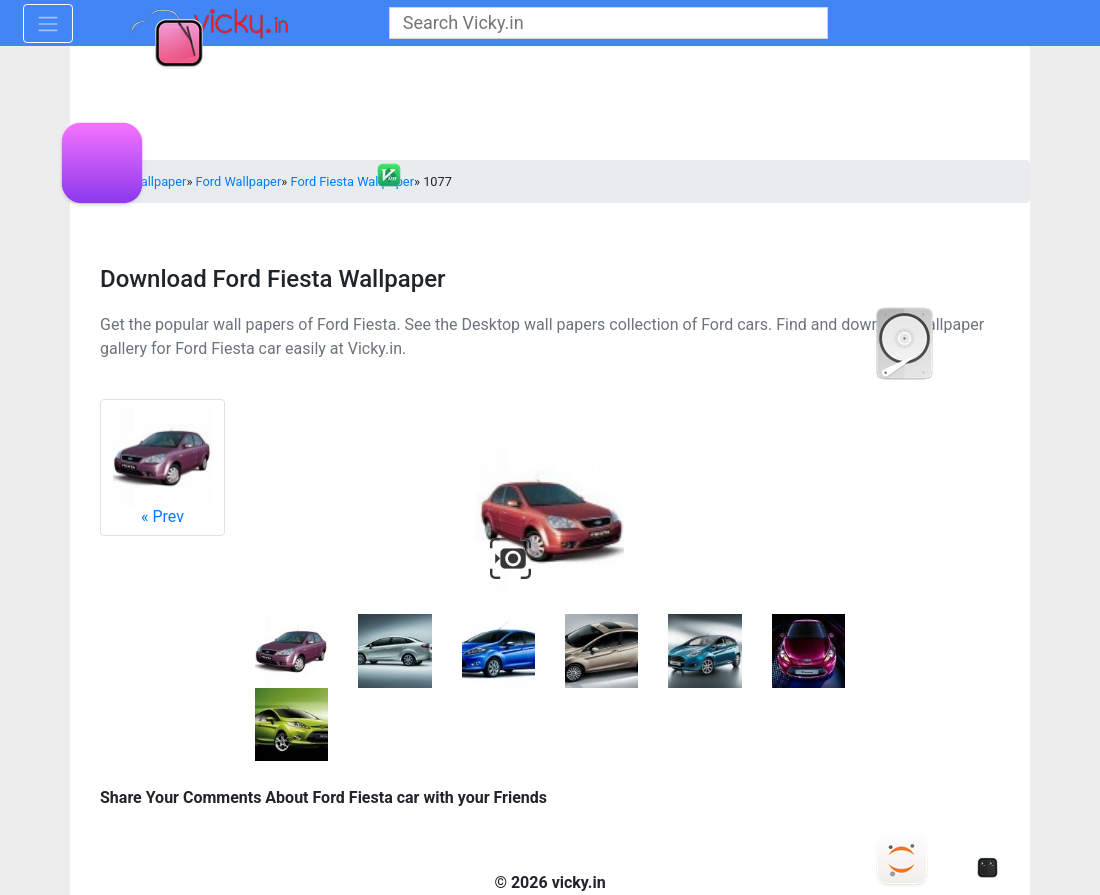 The image size is (1100, 895). What do you see at coordinates (987, 867) in the screenshot?
I see `open terminix terminal emulator` at bounding box center [987, 867].